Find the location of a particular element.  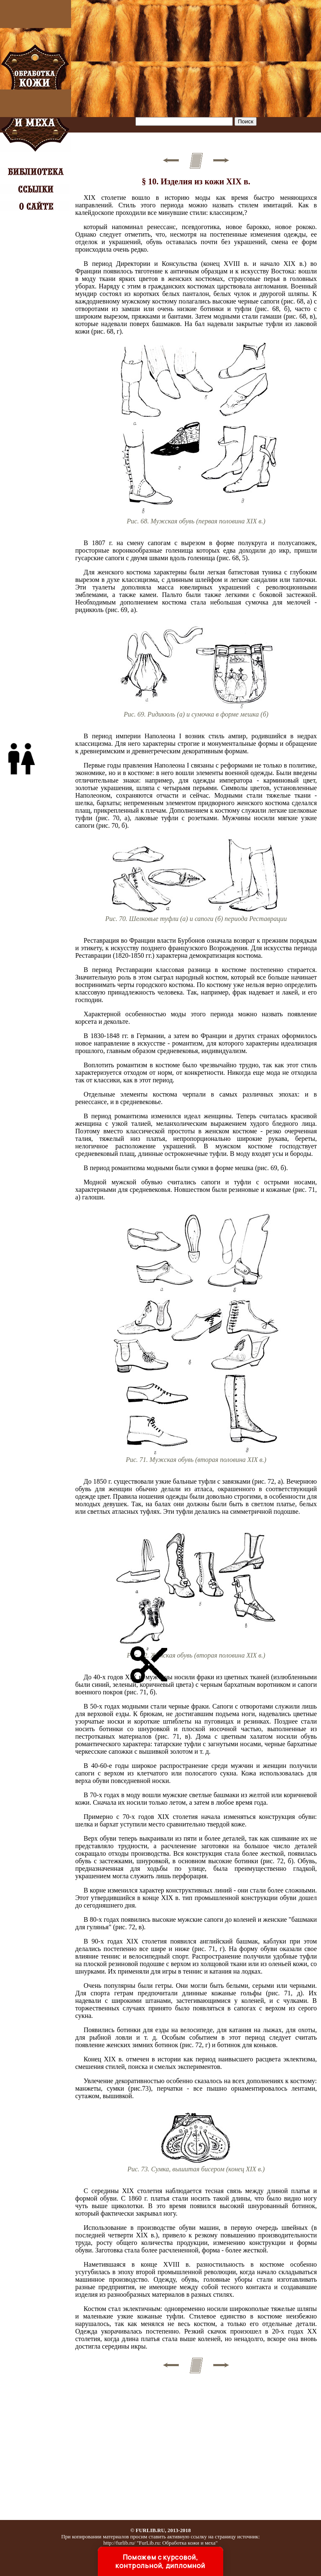

find nearby restrooms is located at coordinates (21, 759).